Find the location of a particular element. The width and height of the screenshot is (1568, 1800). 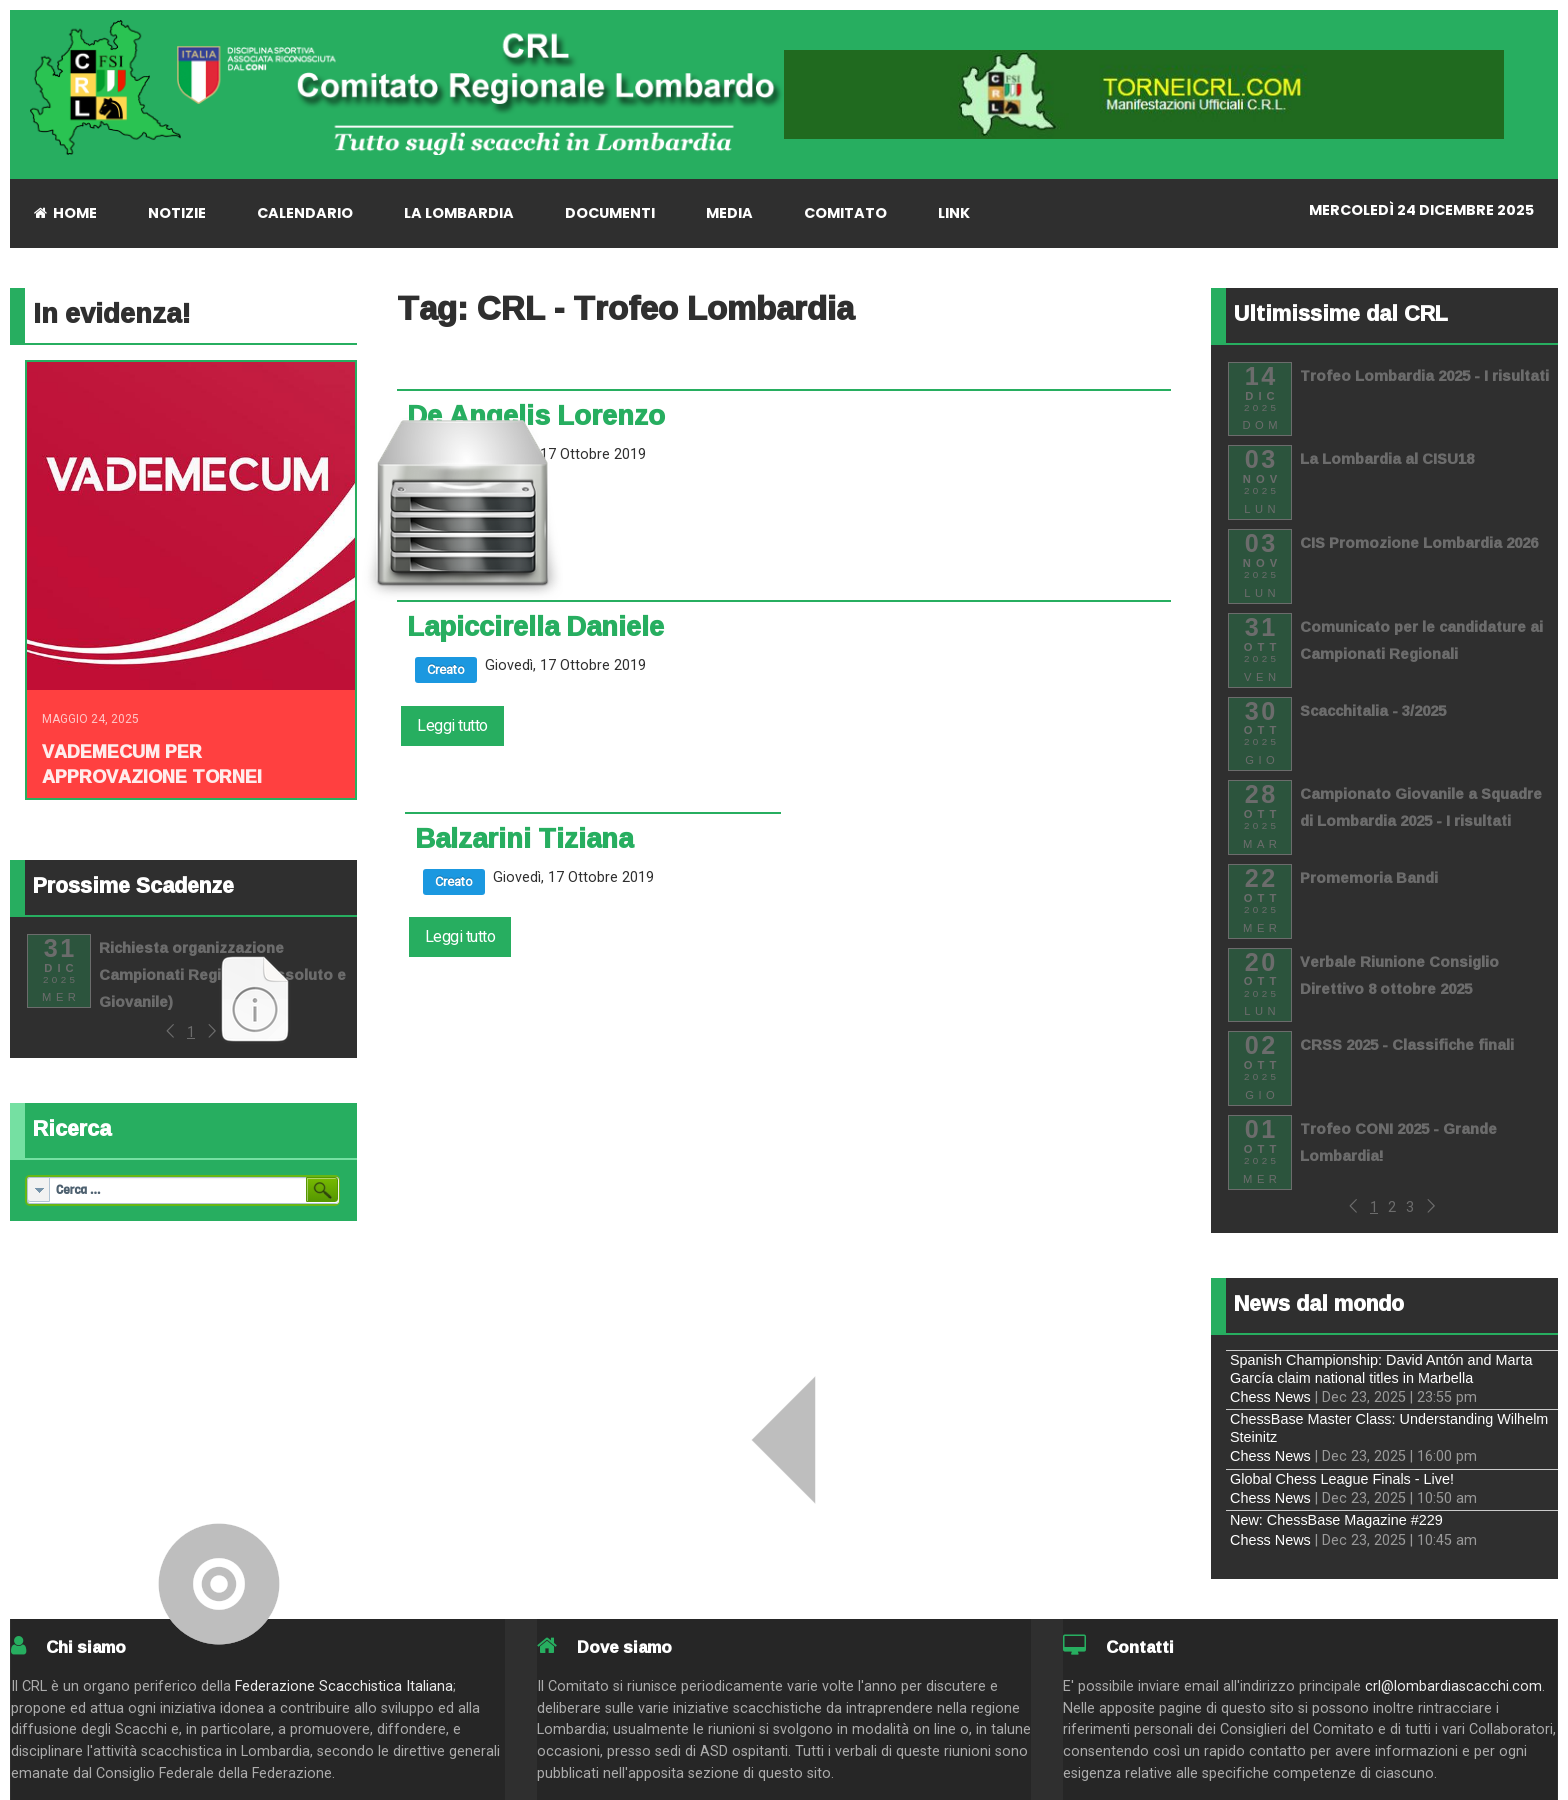

a readme or documentation file is located at coordinates (255, 999).